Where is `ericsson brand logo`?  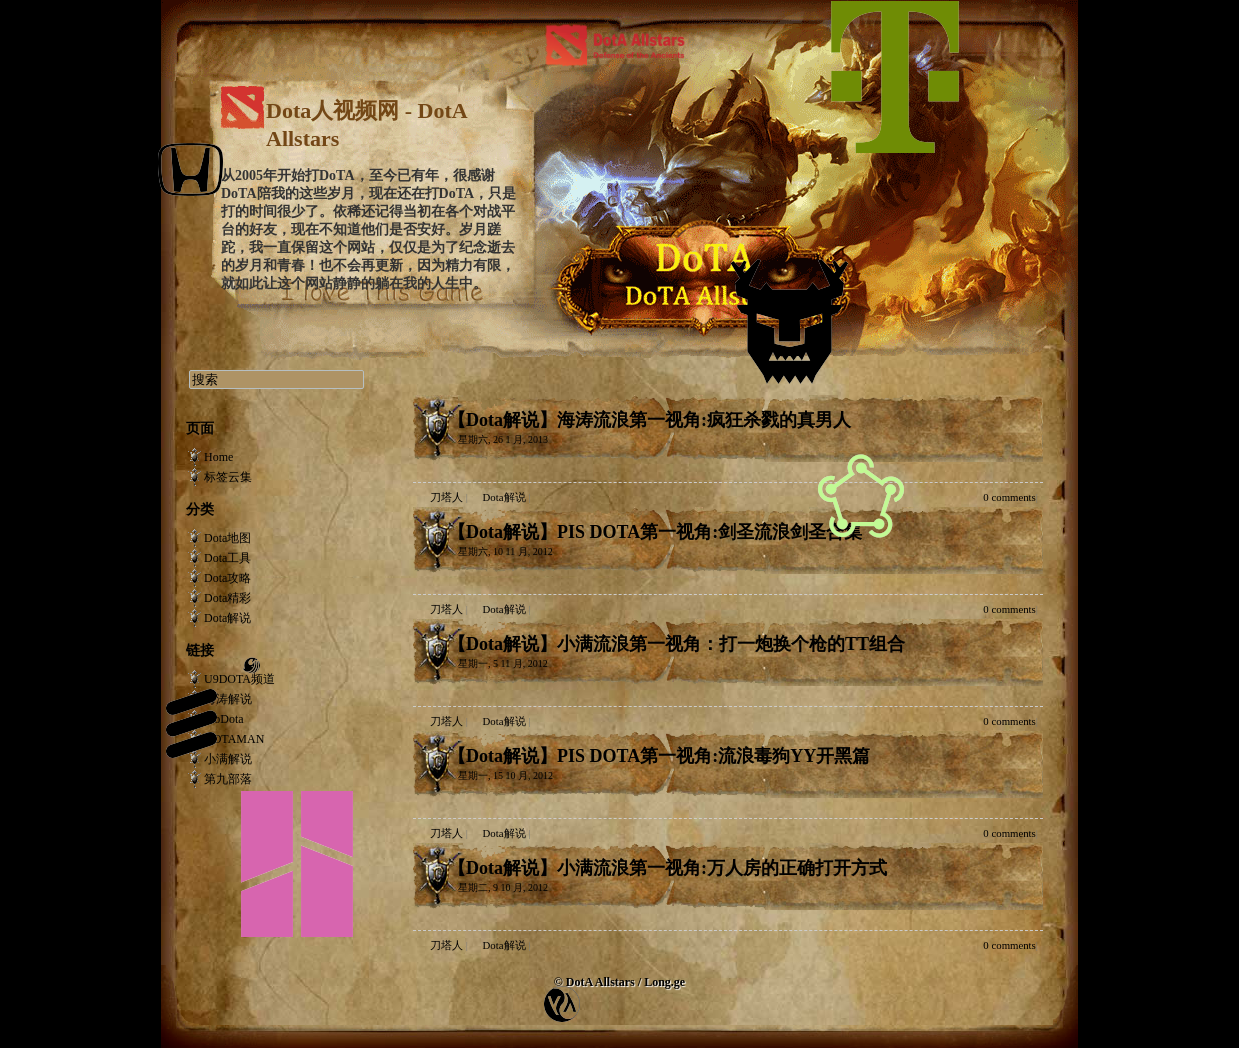 ericsson brand logo is located at coordinates (191, 723).